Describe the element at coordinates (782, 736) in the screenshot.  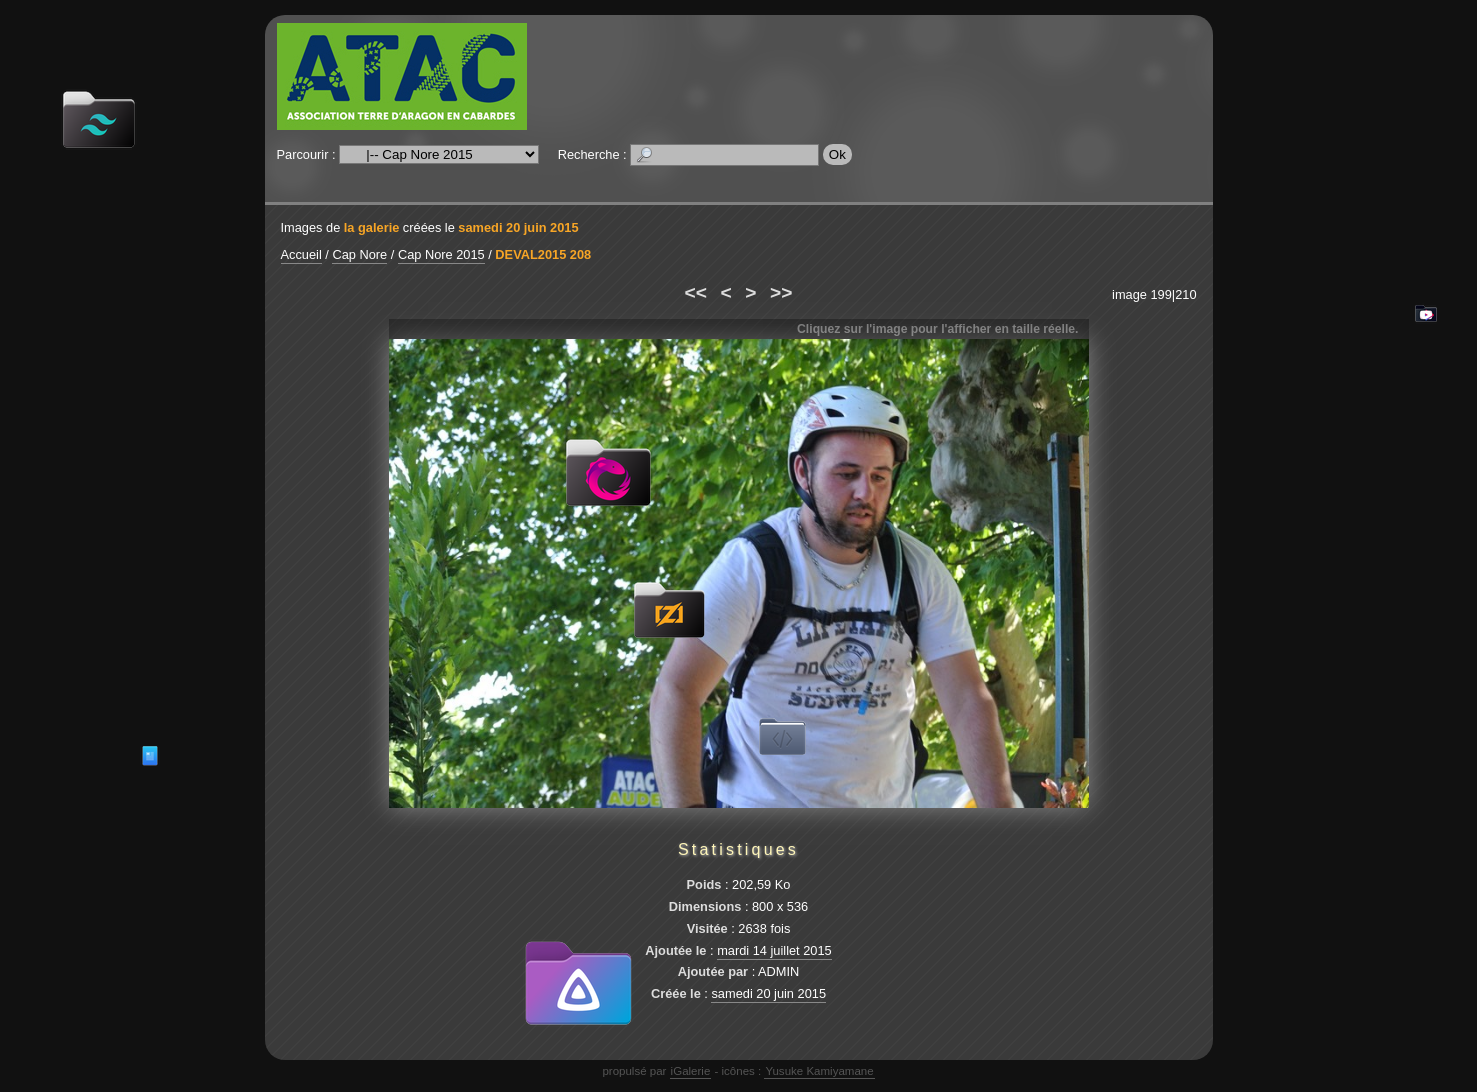
I see `open your code projects folder` at that location.